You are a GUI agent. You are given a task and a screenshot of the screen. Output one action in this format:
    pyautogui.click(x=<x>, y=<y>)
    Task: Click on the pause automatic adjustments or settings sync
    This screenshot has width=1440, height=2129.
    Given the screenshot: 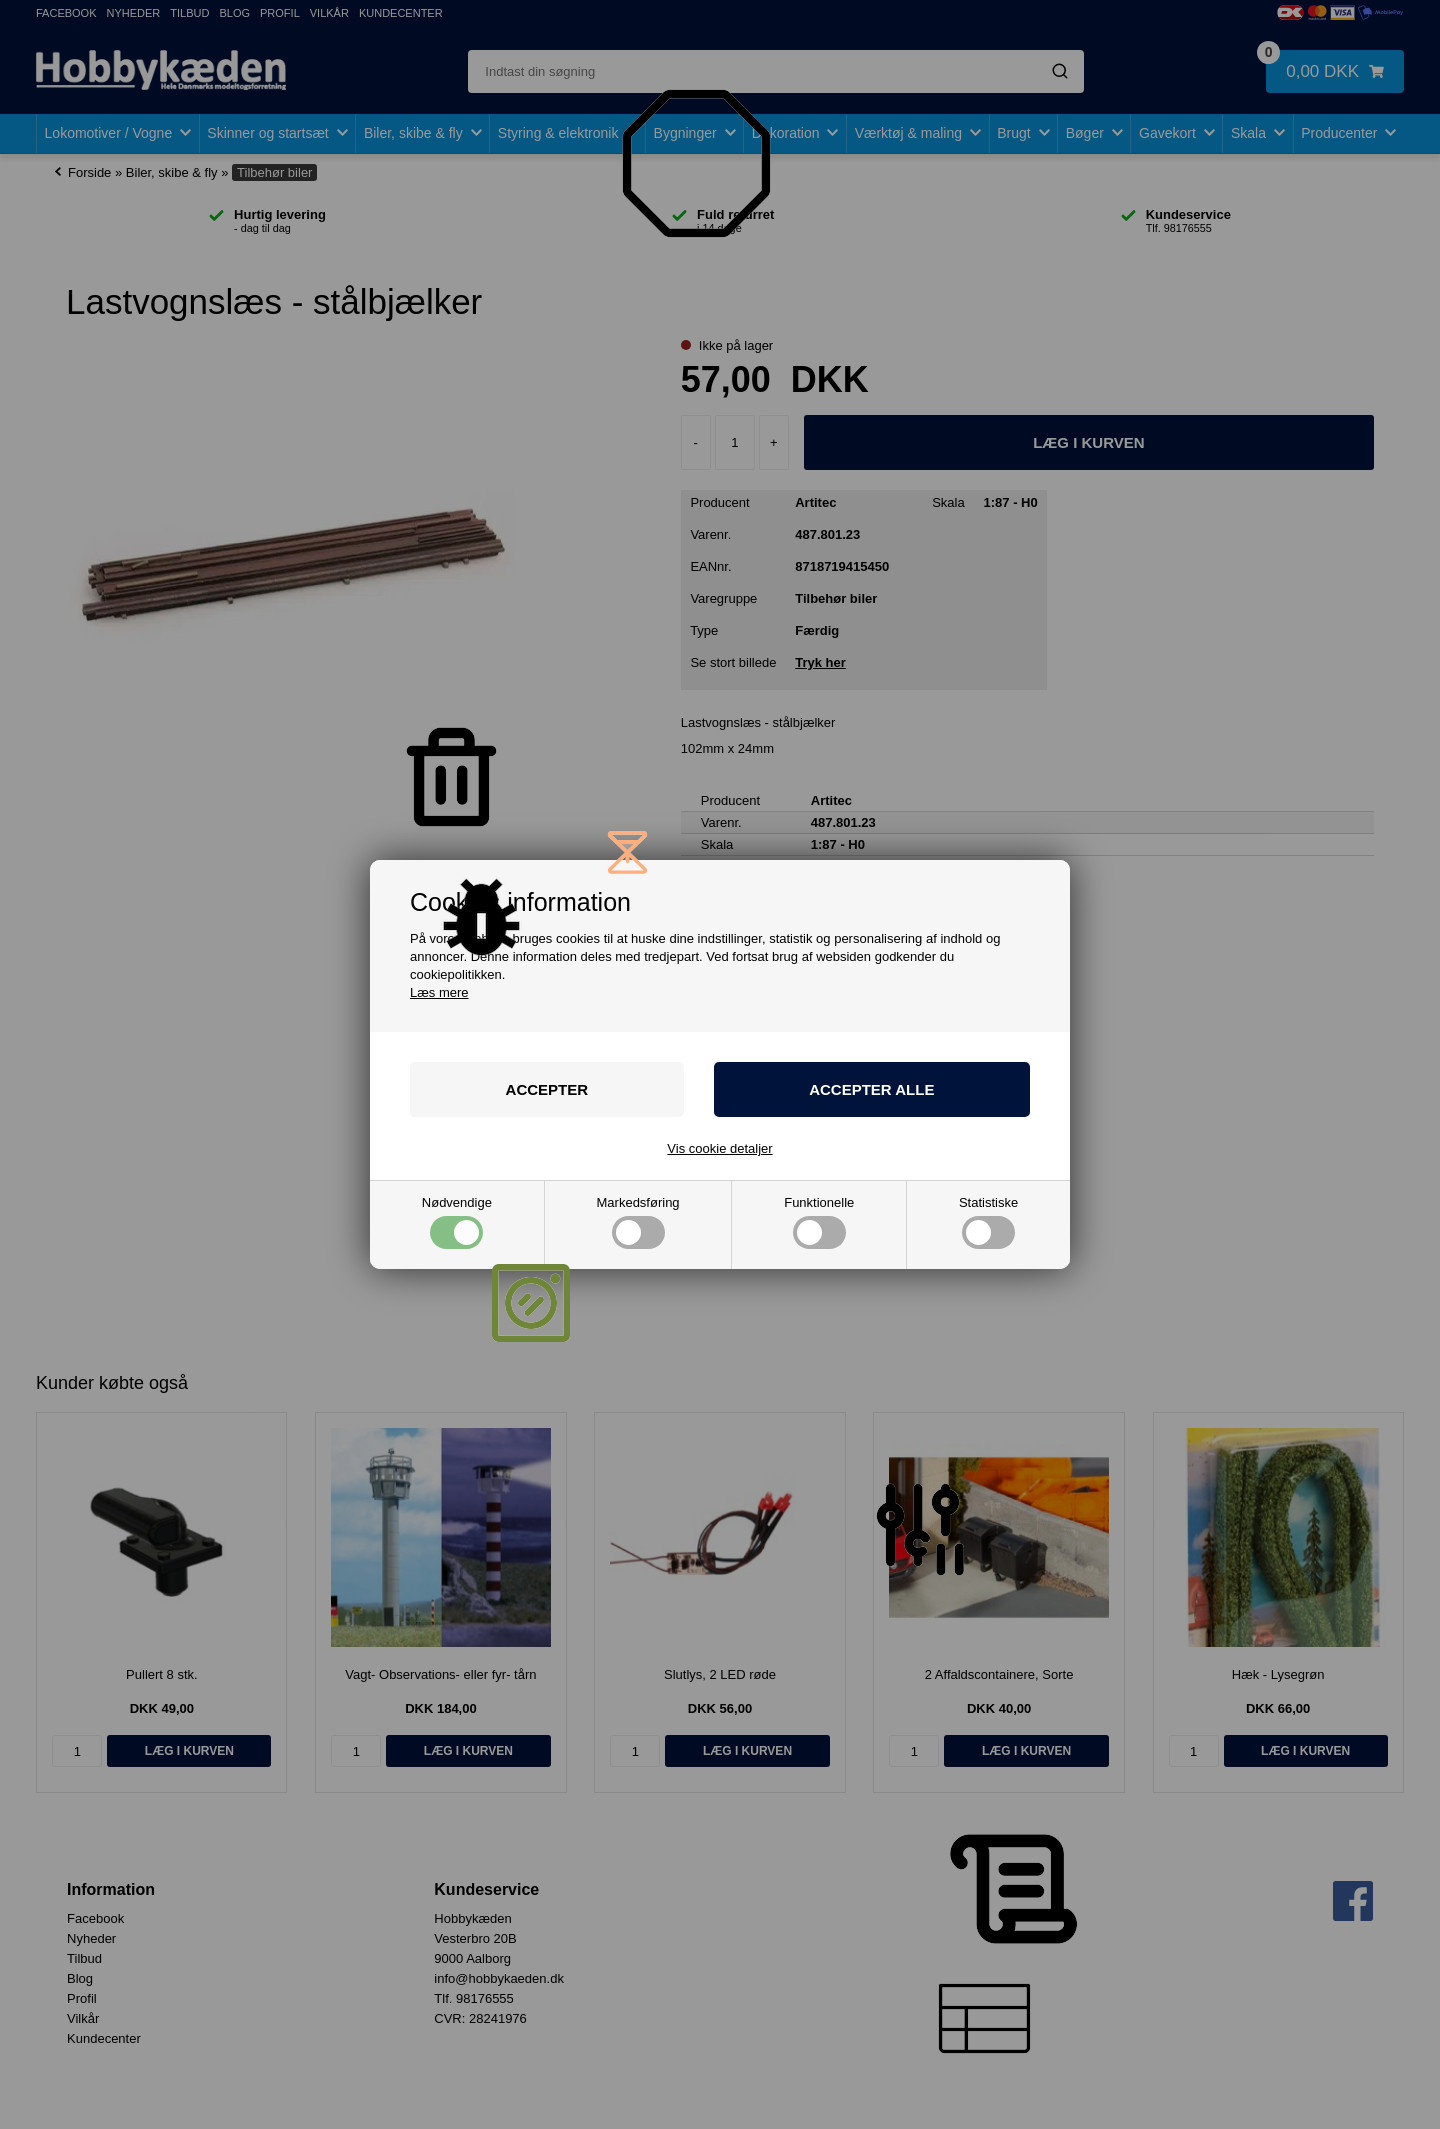 What is the action you would take?
    pyautogui.click(x=918, y=1525)
    